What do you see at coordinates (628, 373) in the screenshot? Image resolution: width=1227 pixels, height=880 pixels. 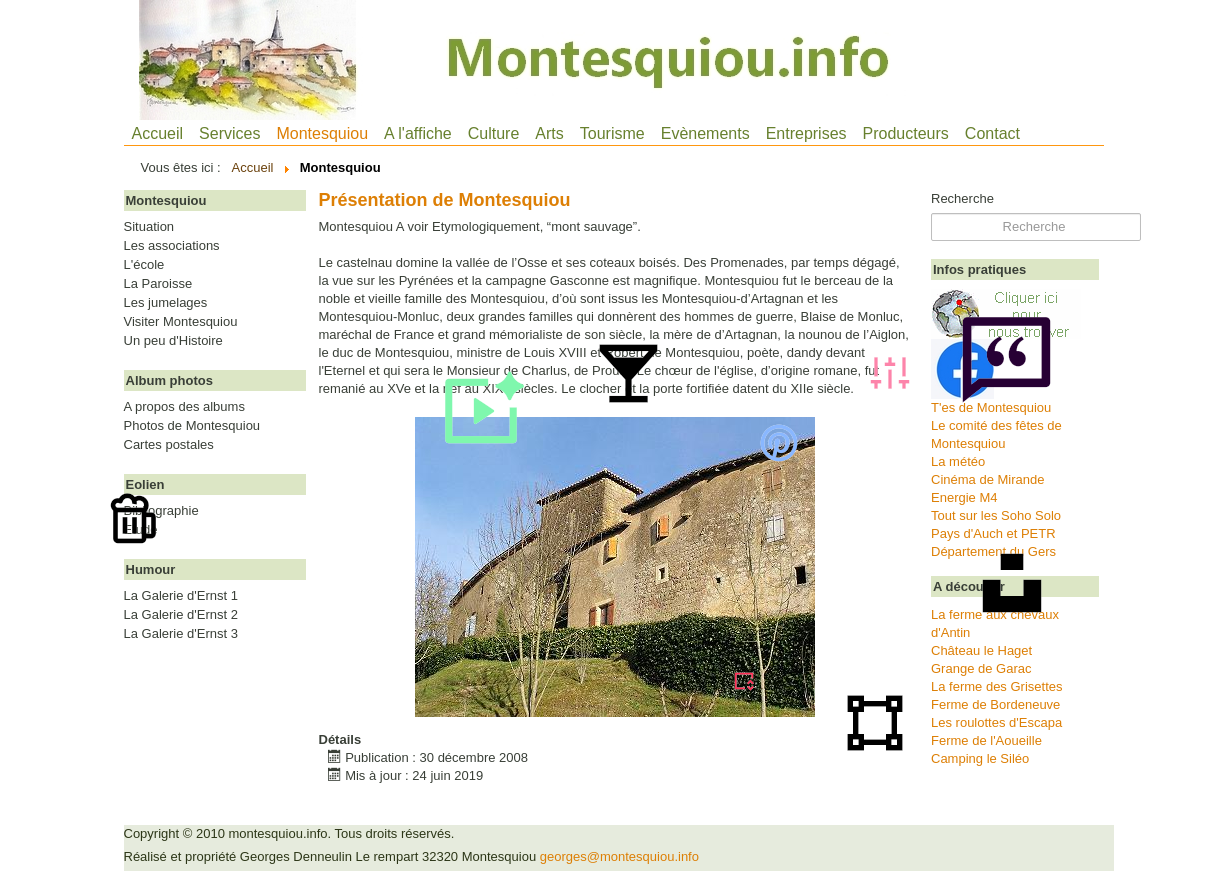 I see `view cocktail or drink menu` at bounding box center [628, 373].